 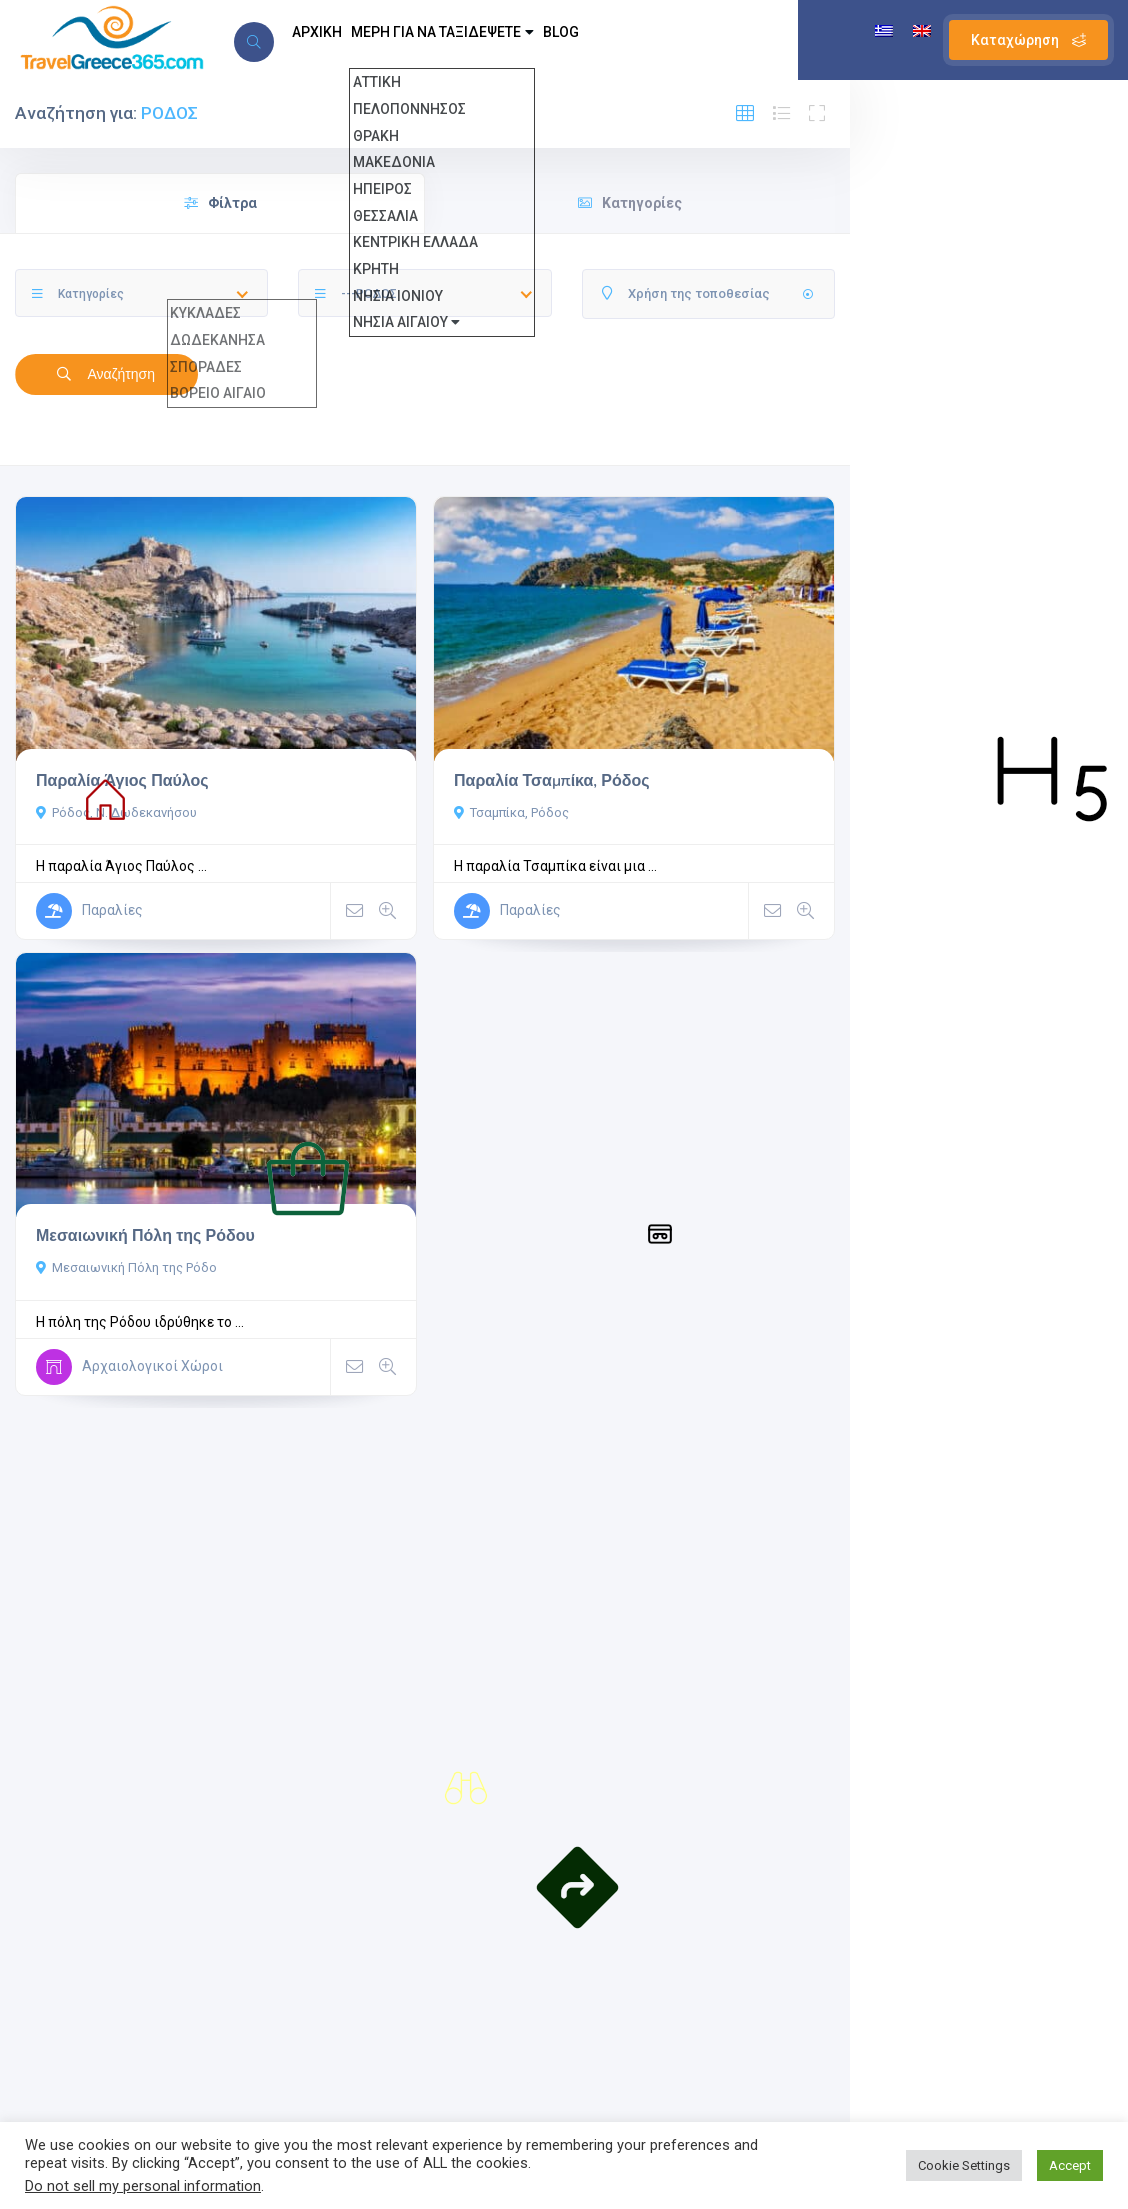 What do you see at coordinates (577, 1887) in the screenshot?
I see `navigate to directions or routing options` at bounding box center [577, 1887].